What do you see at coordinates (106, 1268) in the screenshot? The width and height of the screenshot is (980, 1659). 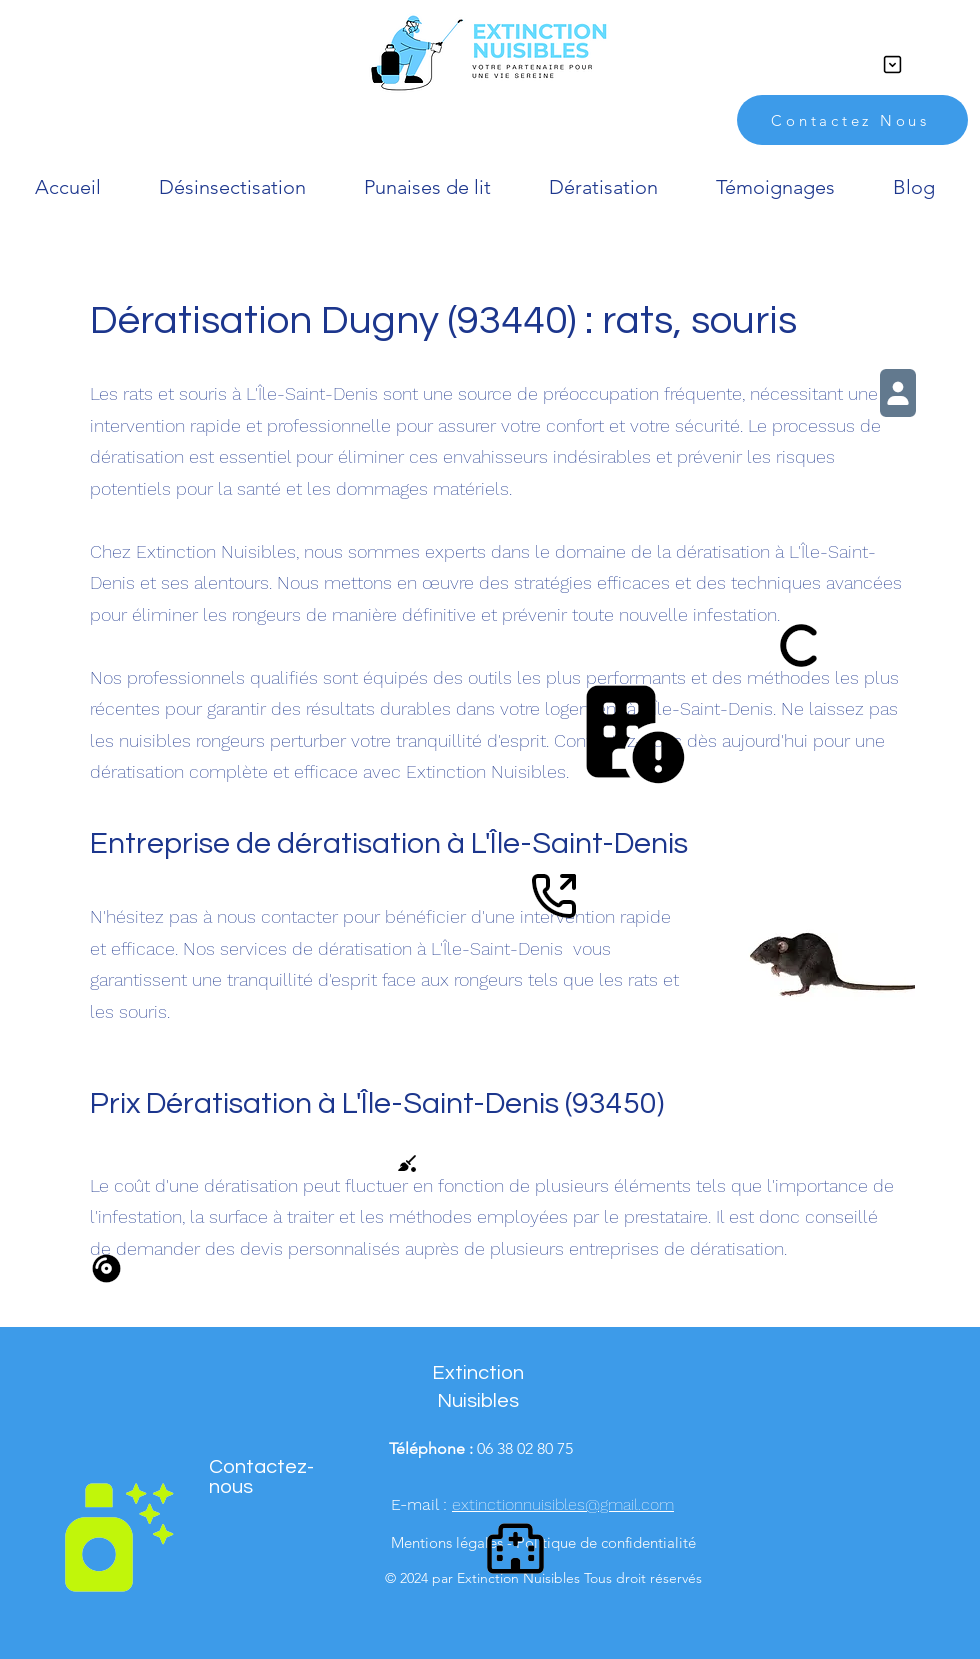 I see `access music or audio library` at bounding box center [106, 1268].